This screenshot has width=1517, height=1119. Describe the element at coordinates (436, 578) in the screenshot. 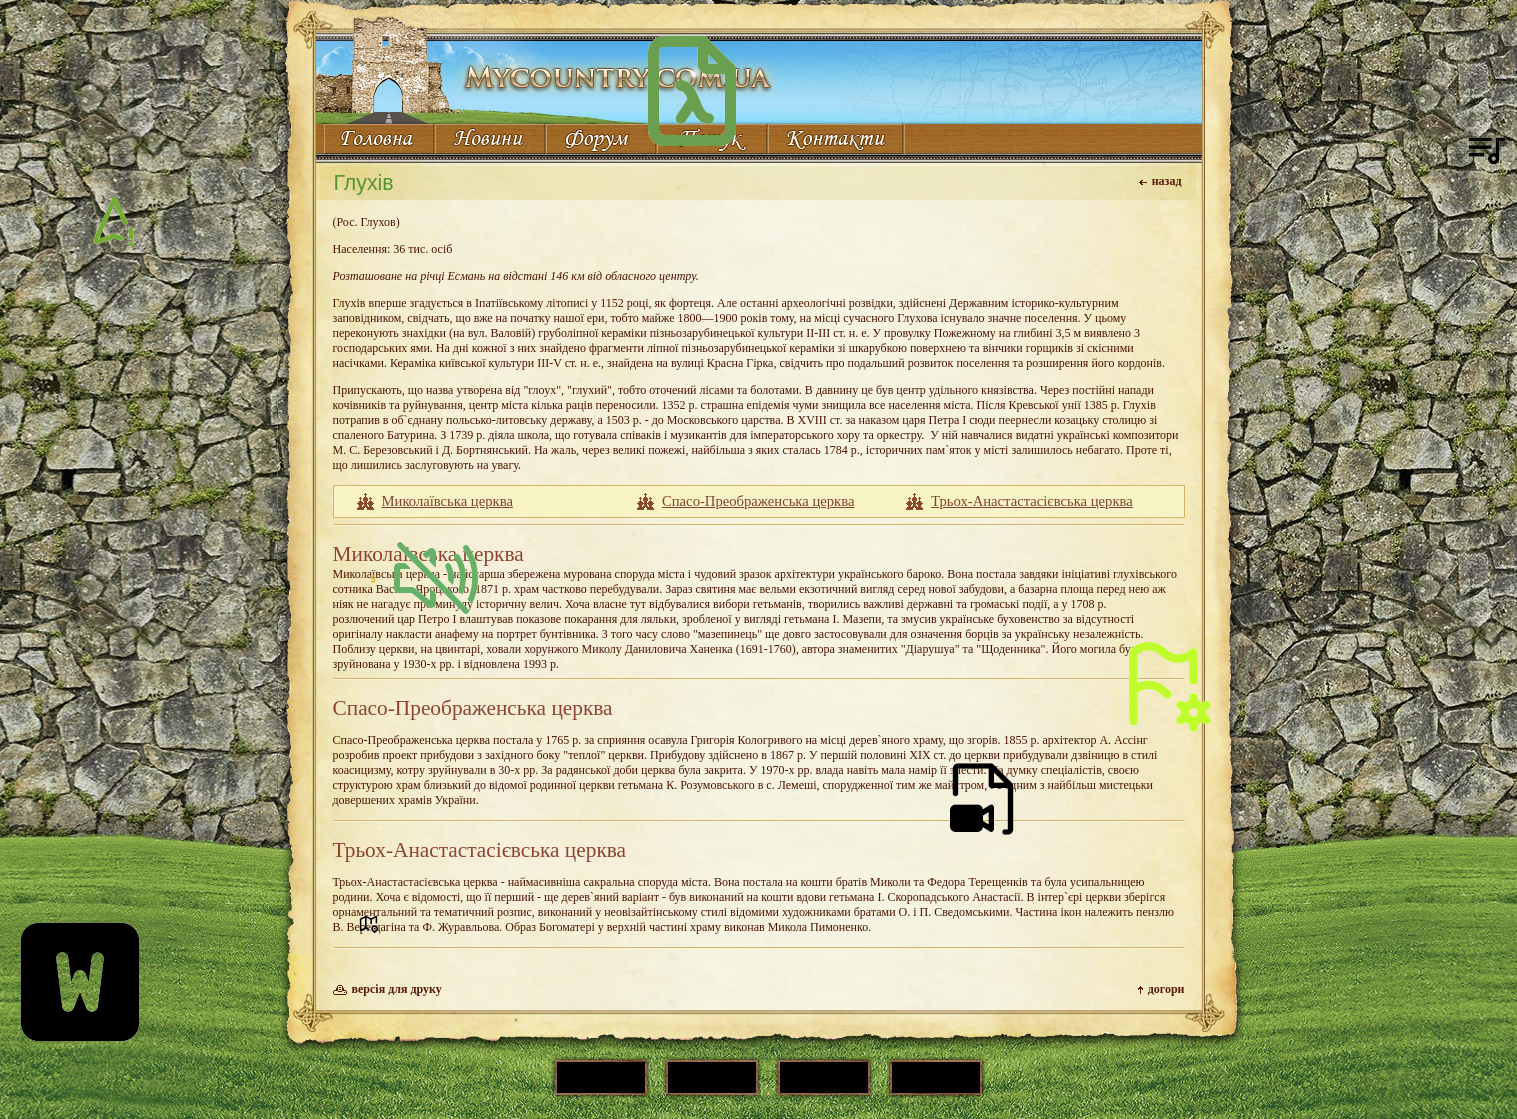

I see `mute audio or sound` at that location.